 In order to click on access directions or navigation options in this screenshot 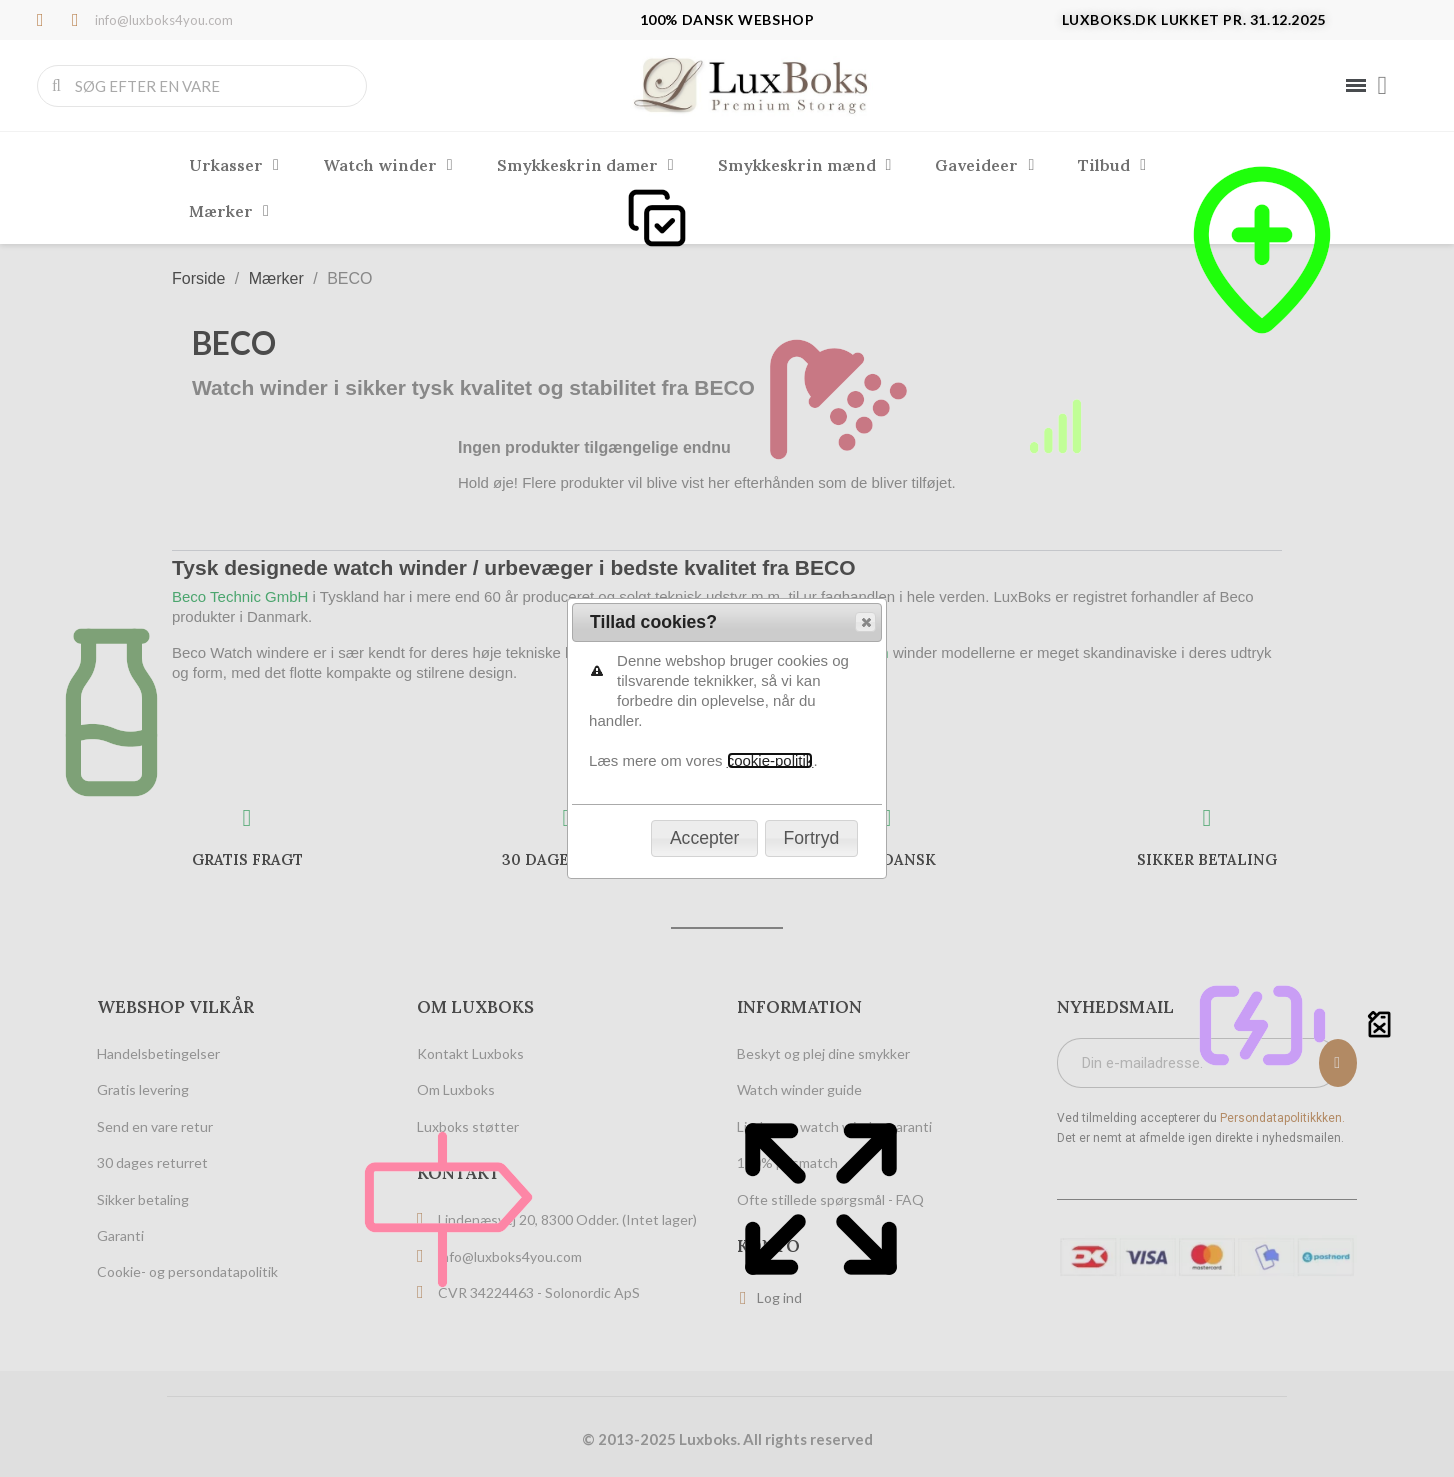, I will do `click(442, 1209)`.